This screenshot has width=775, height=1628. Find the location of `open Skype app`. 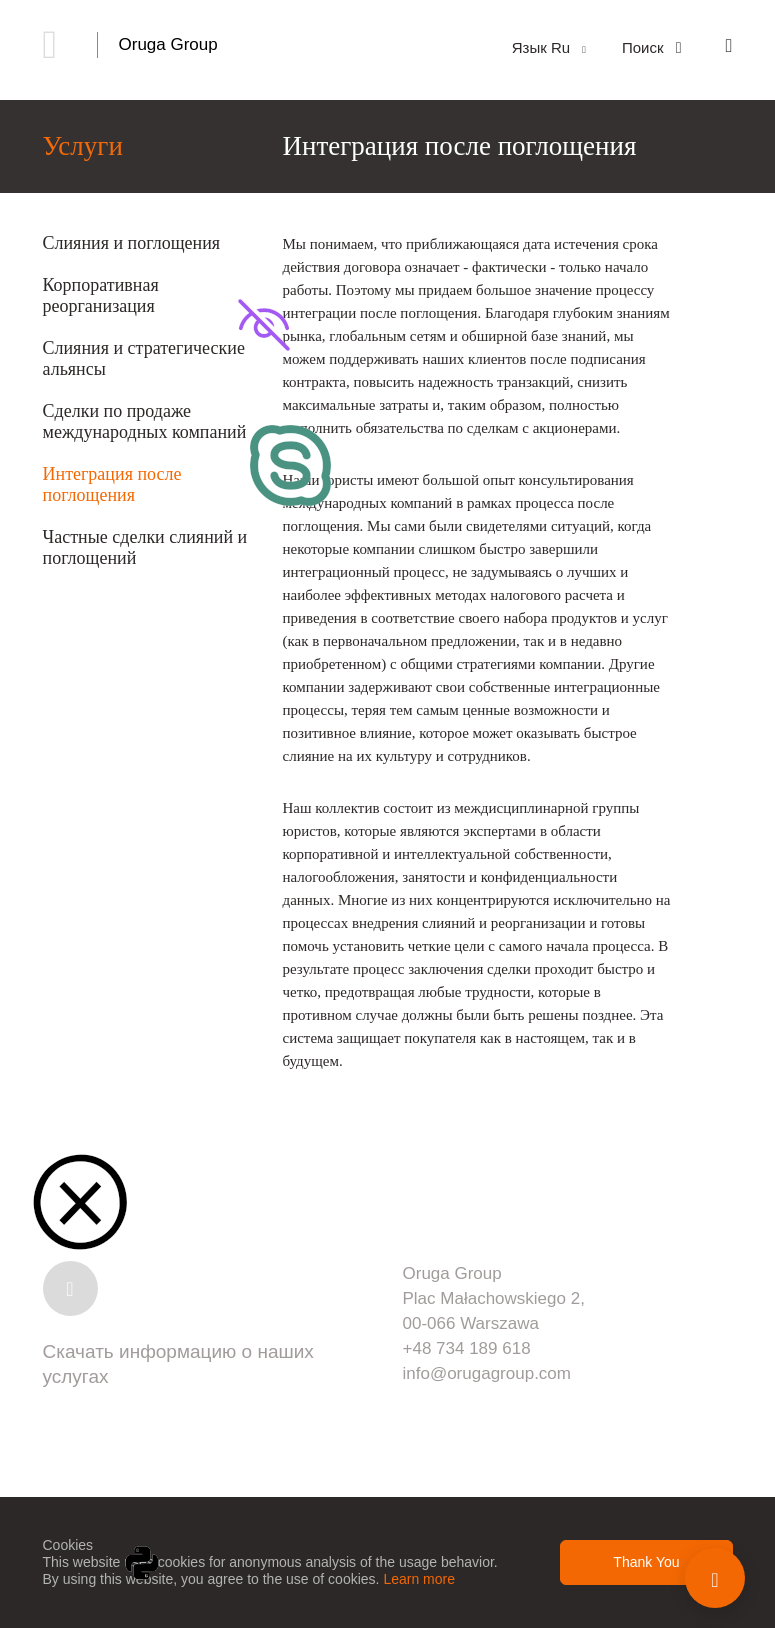

open Skype app is located at coordinates (290, 465).